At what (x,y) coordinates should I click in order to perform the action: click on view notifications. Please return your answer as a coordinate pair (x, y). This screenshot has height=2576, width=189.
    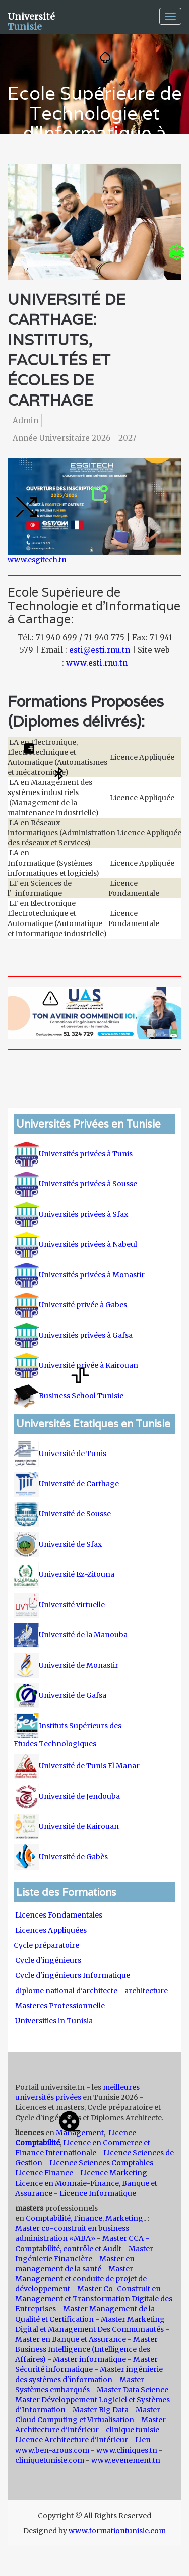
    Looking at the image, I should click on (99, 493).